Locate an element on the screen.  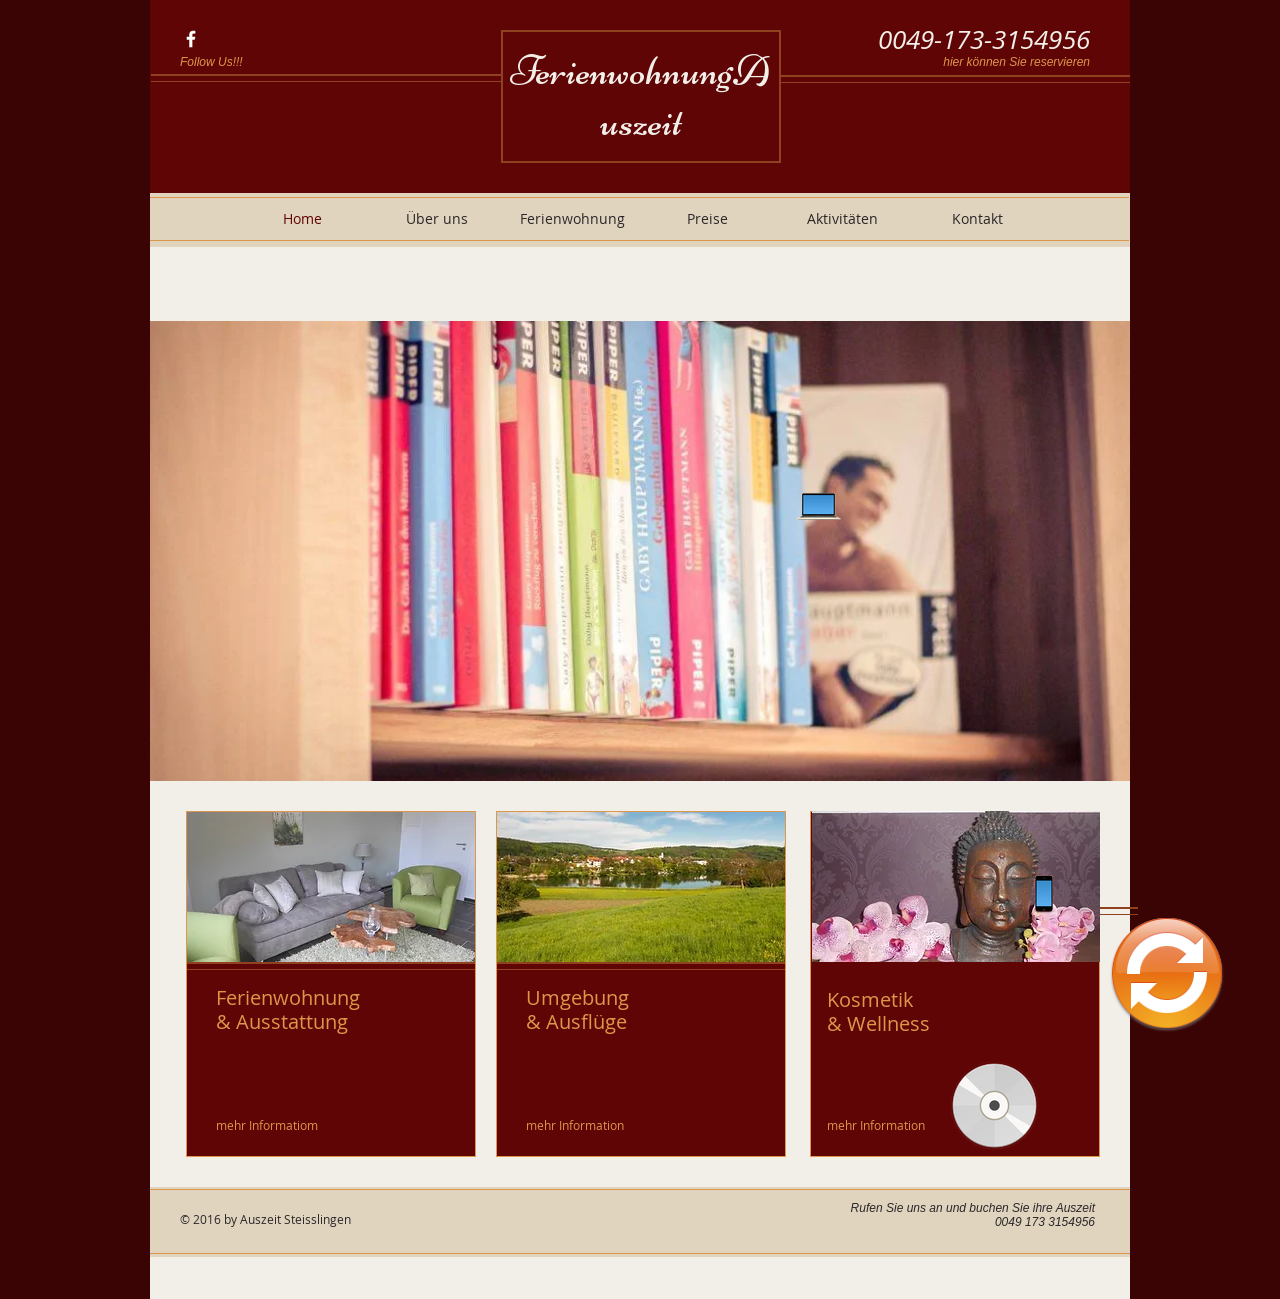
access CD-ROM drive or optical disc contents is located at coordinates (994, 1105).